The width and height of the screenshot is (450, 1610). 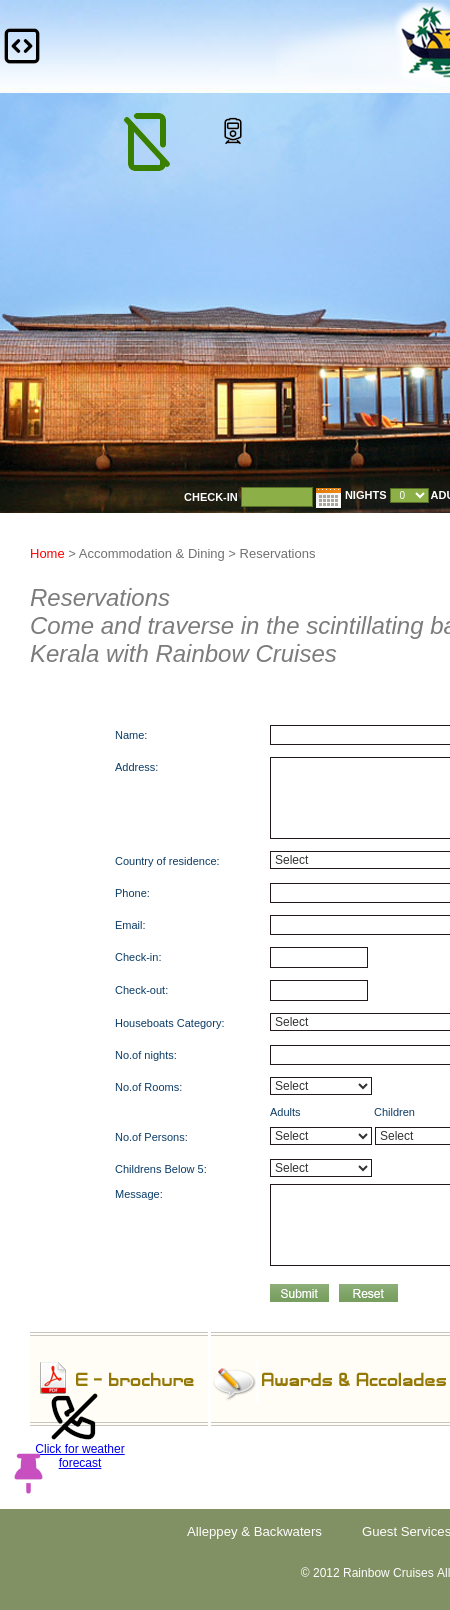 What do you see at coordinates (74, 1416) in the screenshot?
I see `end or decline a phone call` at bounding box center [74, 1416].